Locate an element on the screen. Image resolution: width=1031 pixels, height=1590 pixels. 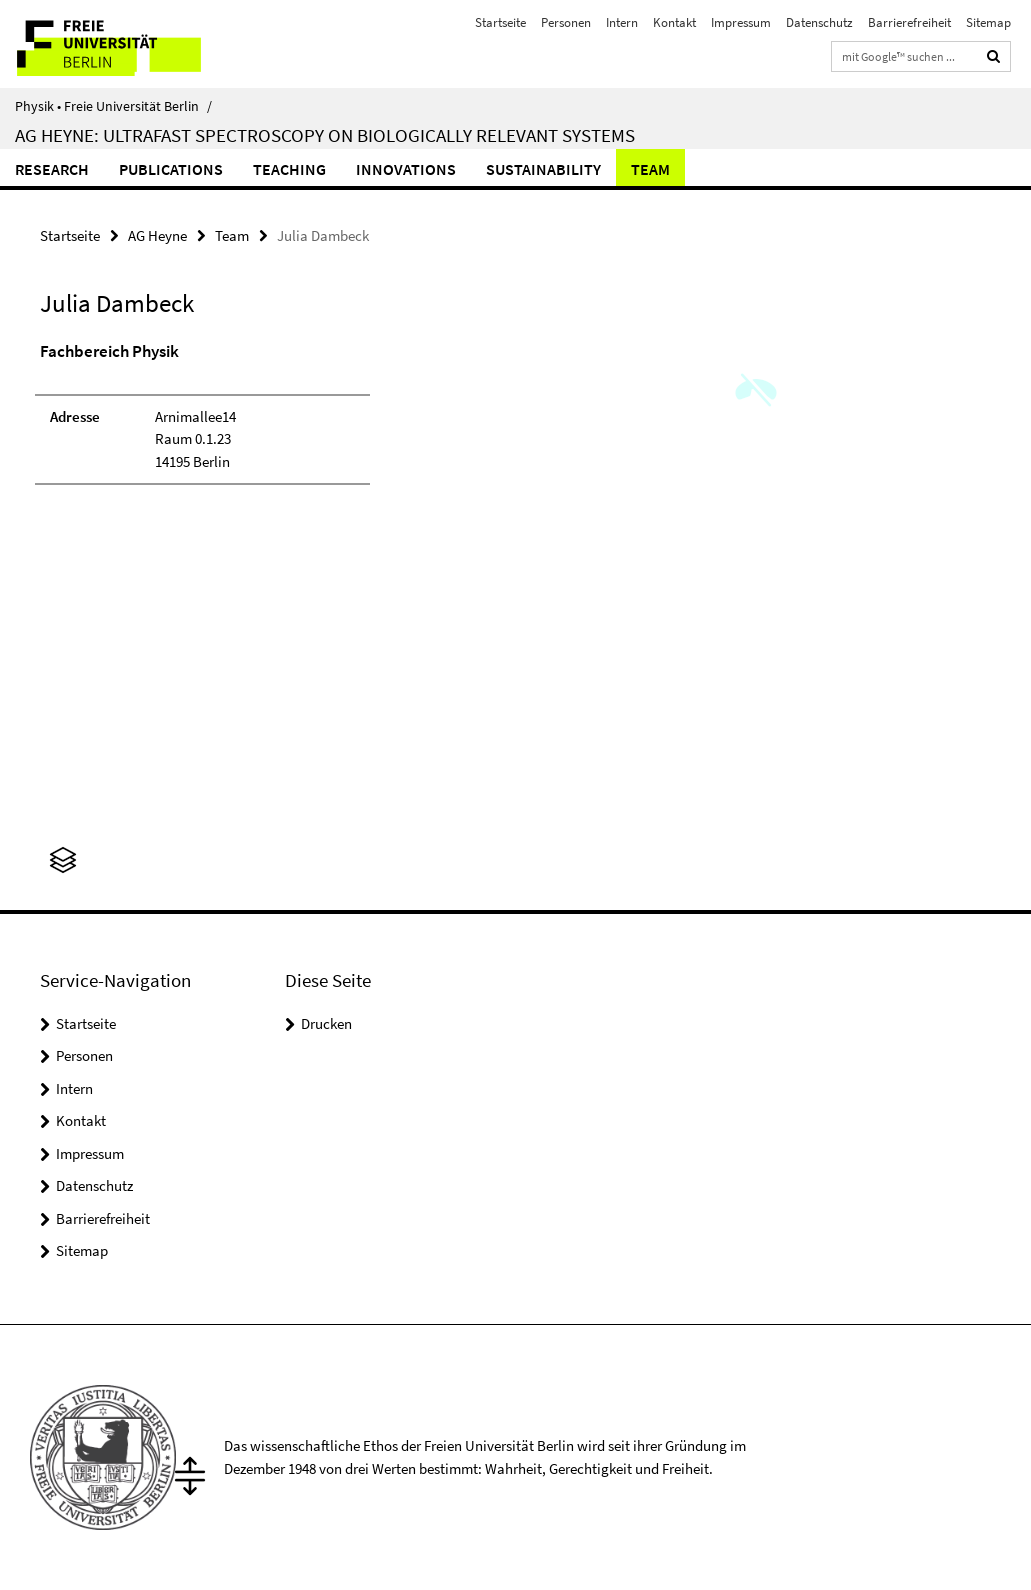
end or decline an incoming call is located at coordinates (756, 390).